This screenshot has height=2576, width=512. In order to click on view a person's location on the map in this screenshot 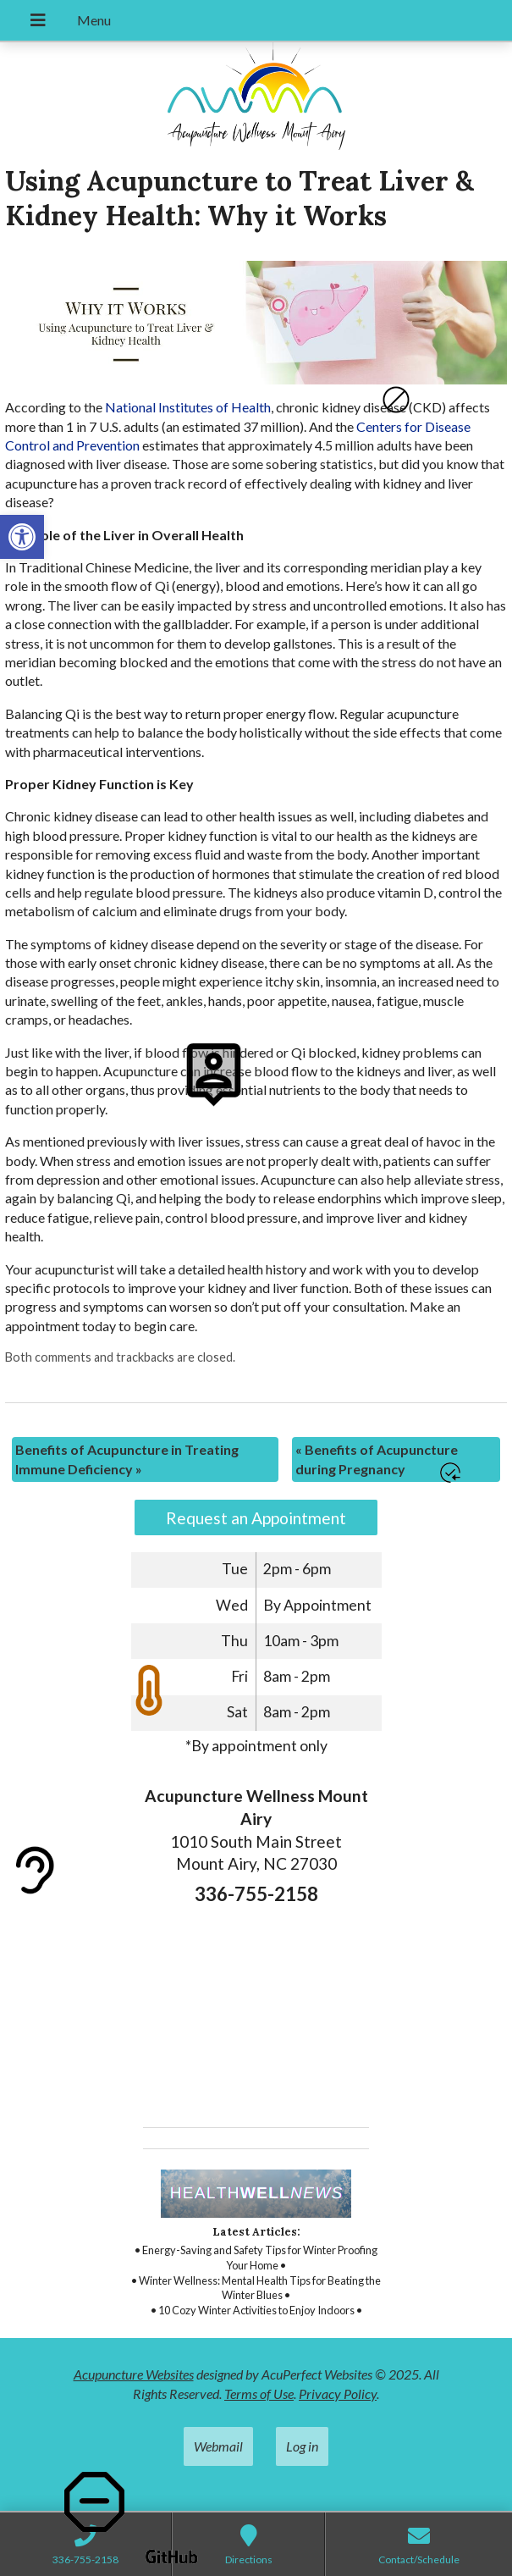, I will do `click(213, 1073)`.